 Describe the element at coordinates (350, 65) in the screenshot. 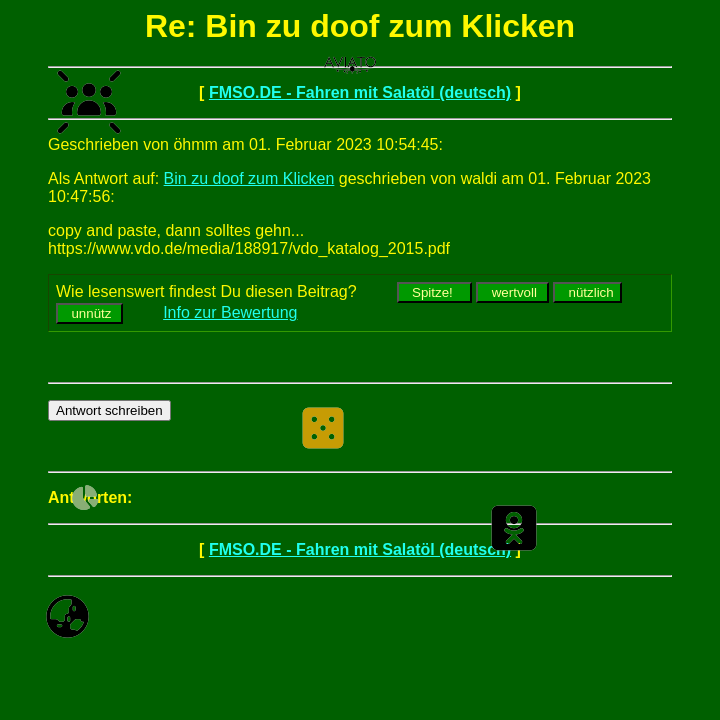

I see `aviato company logo from the tv series silicon valley` at that location.